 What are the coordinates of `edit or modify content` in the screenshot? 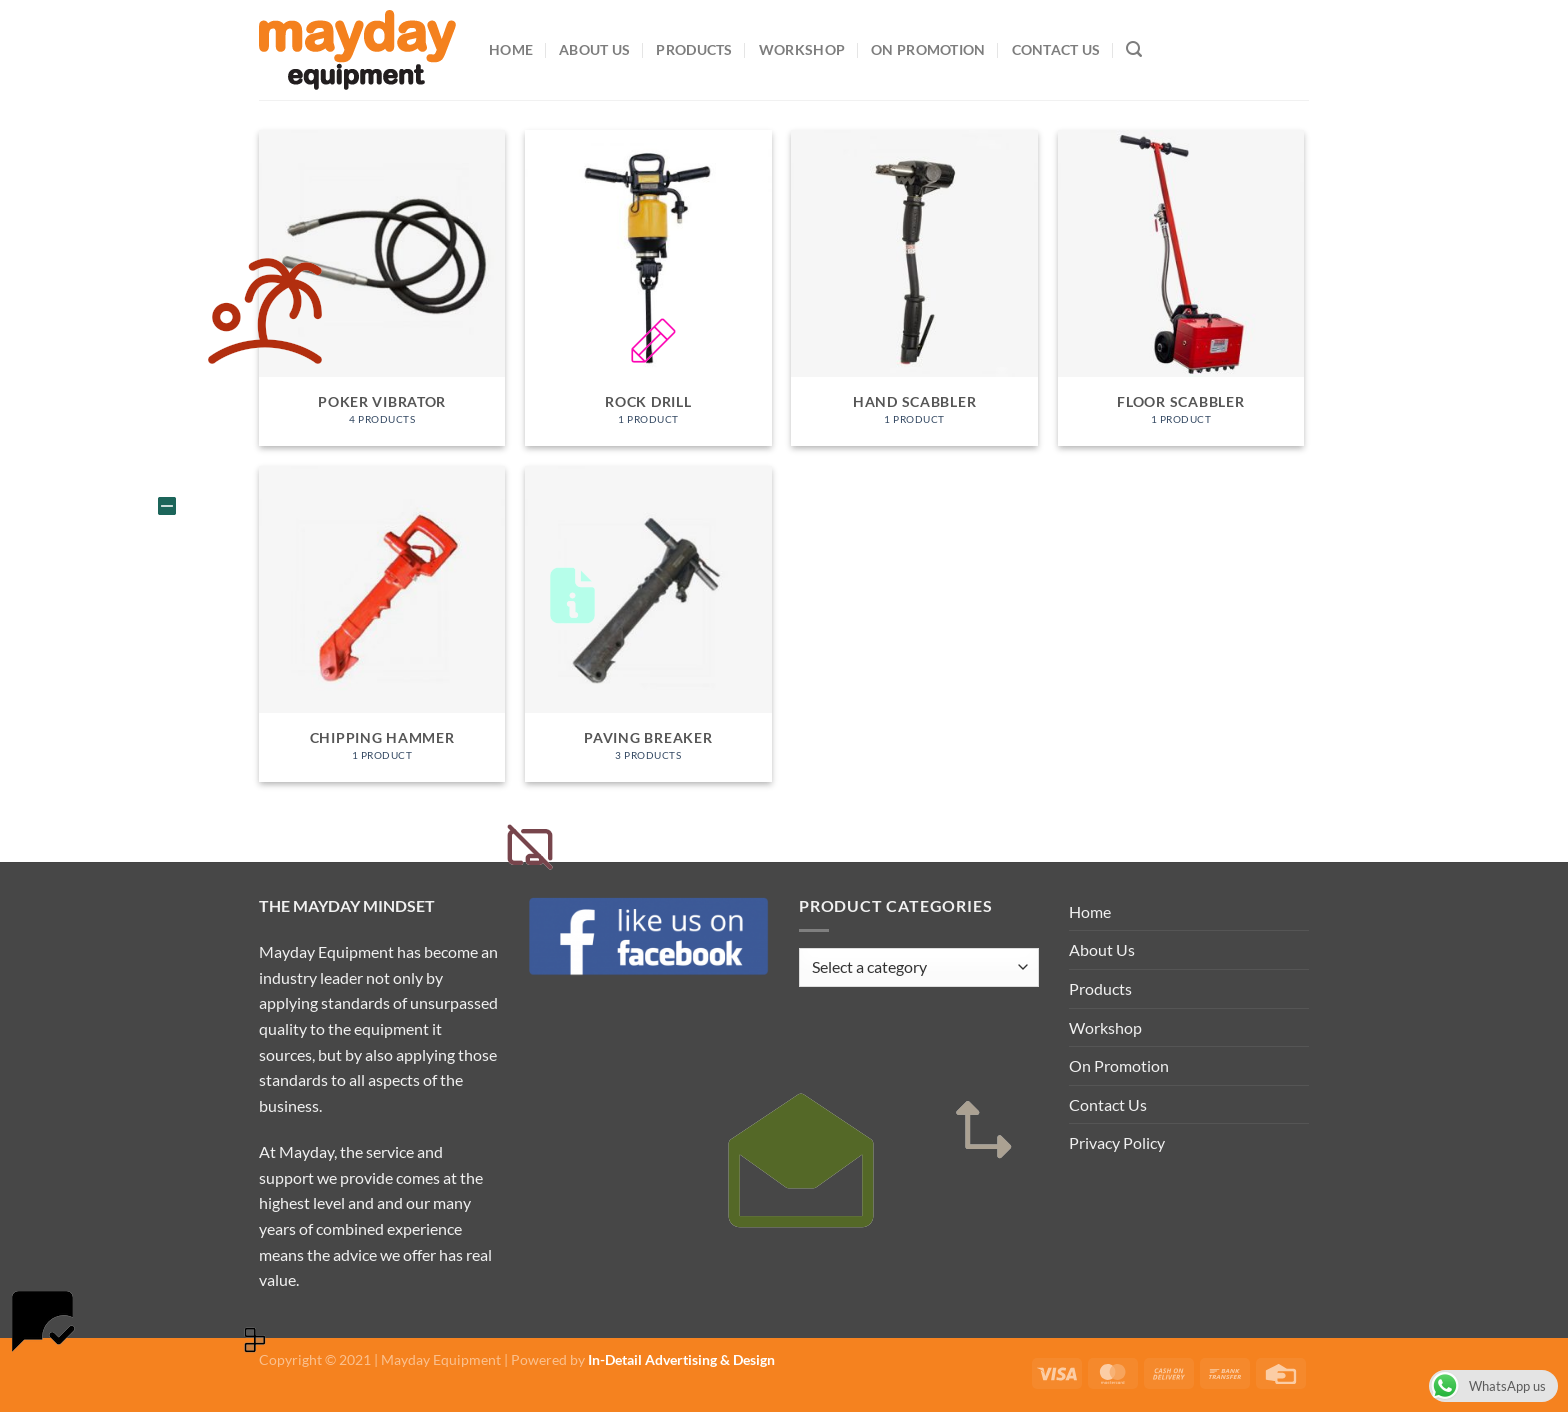 It's located at (652, 341).